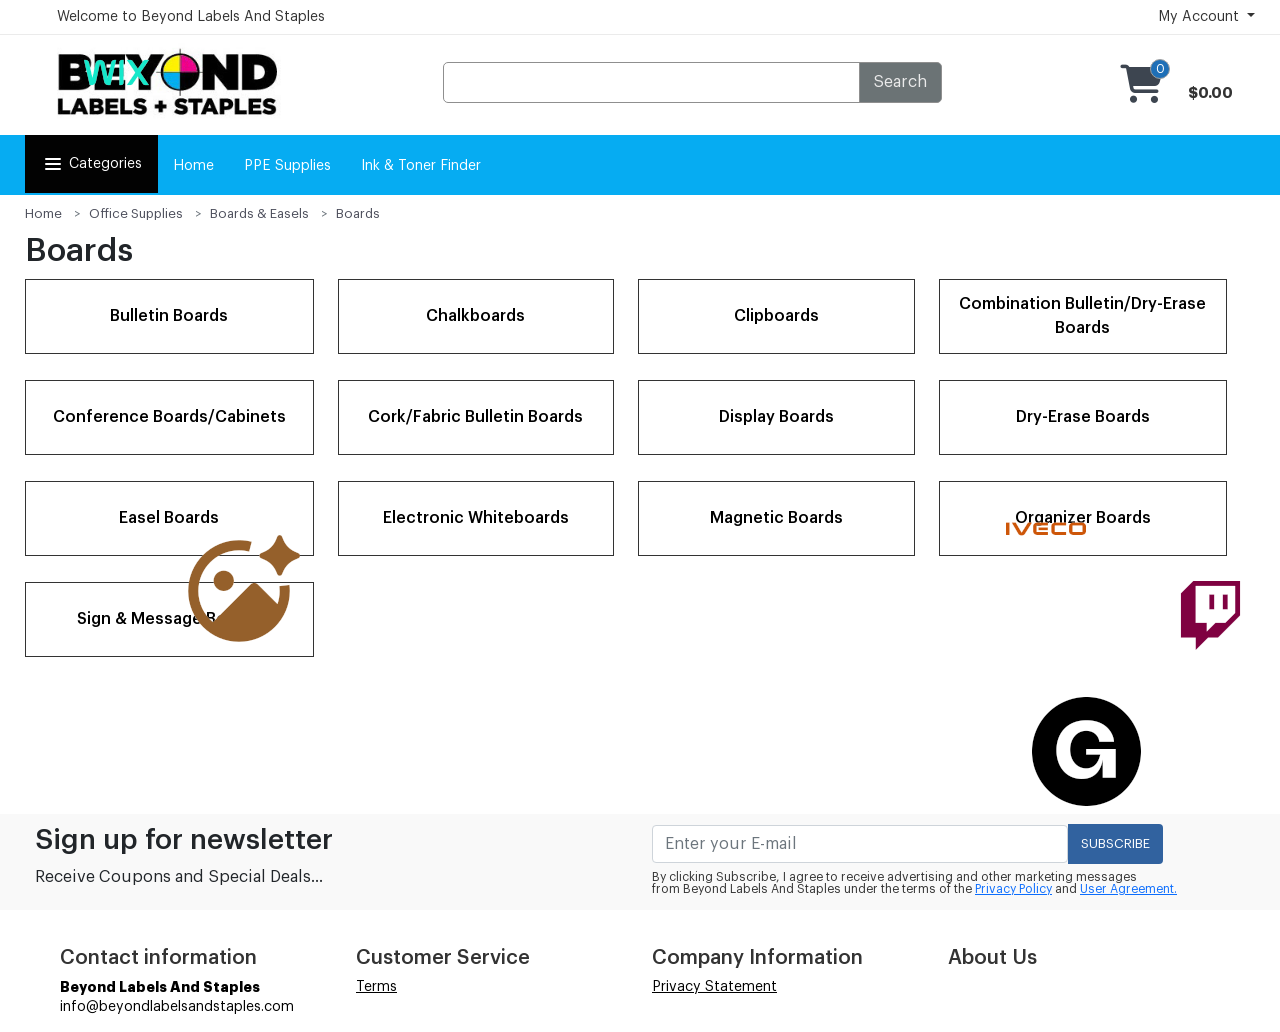 This screenshot has width=1280, height=1032. Describe the element at coordinates (1046, 529) in the screenshot. I see `Iveco brand logo` at that location.